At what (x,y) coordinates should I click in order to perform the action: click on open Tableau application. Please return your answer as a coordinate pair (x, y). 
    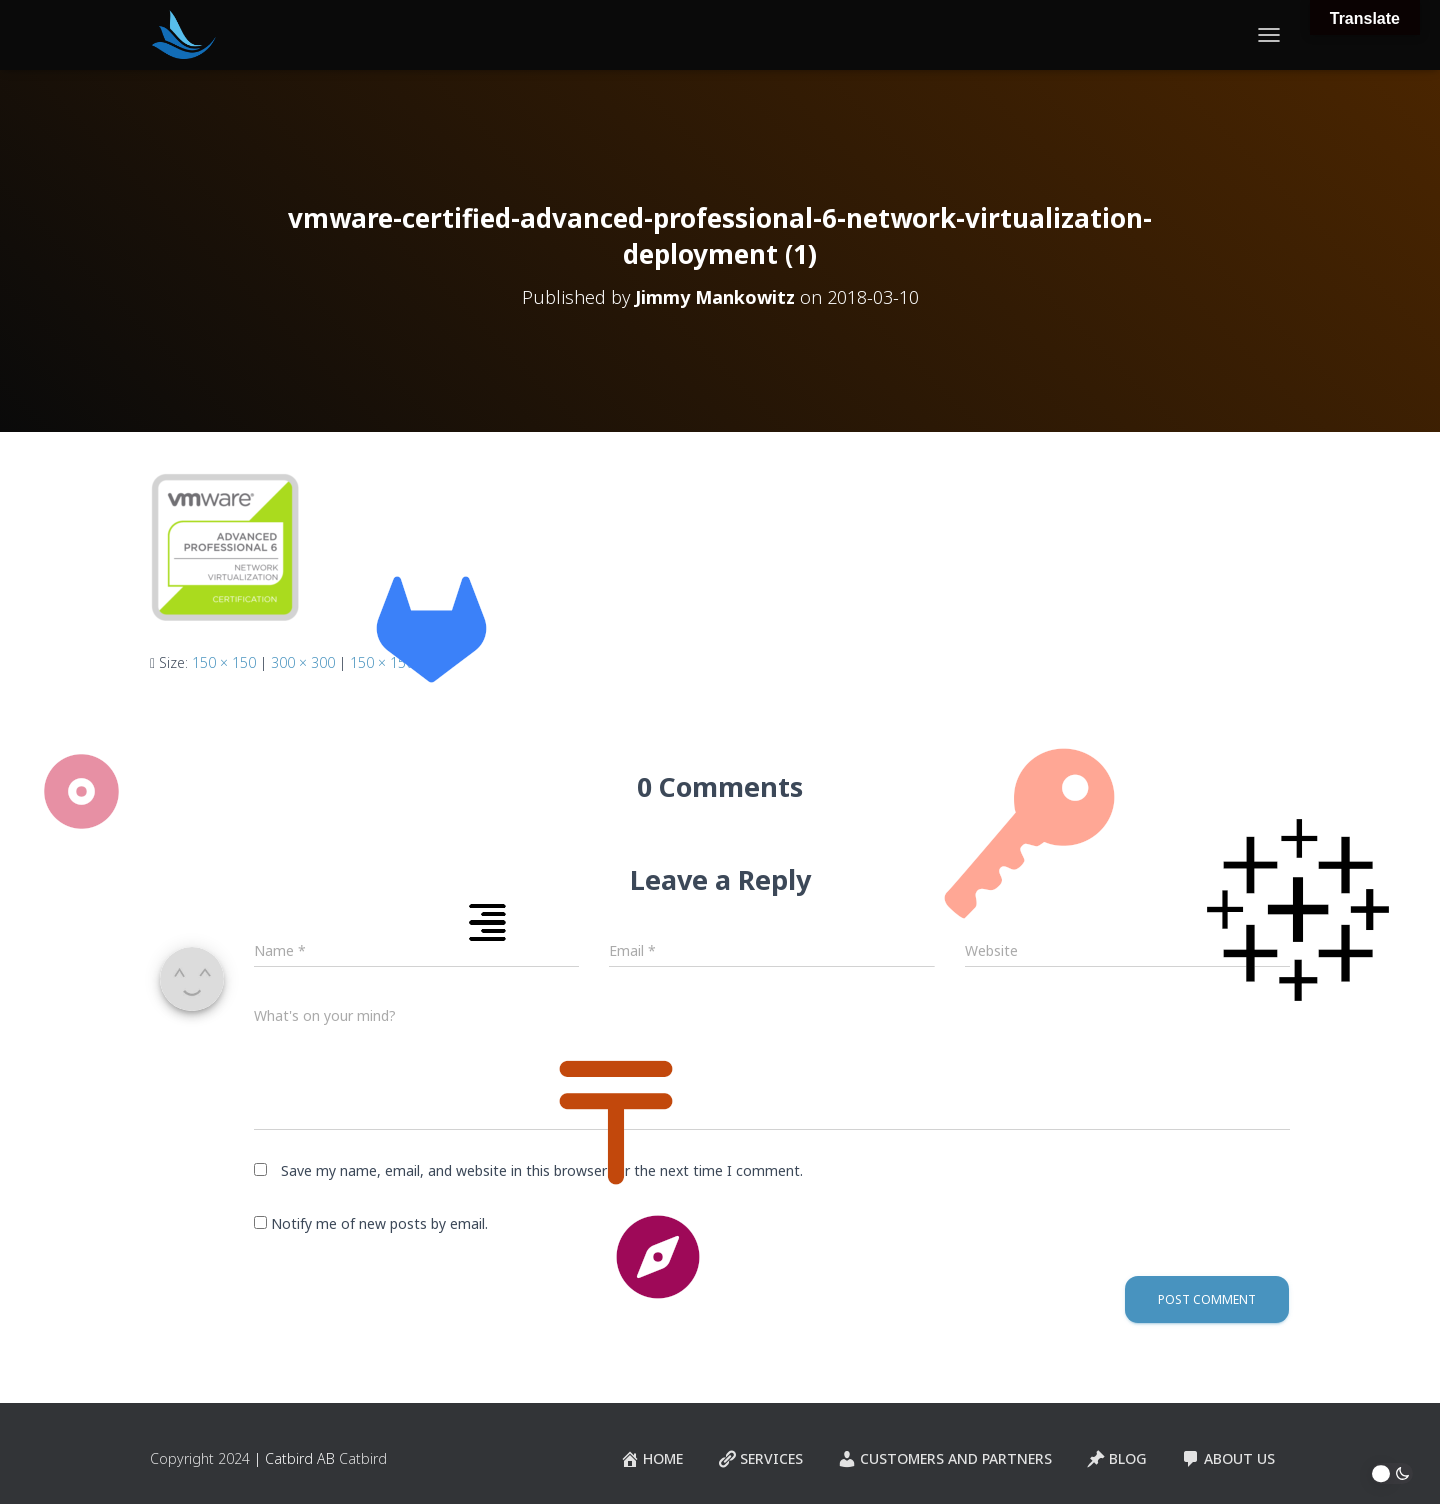
    Looking at the image, I should click on (1298, 910).